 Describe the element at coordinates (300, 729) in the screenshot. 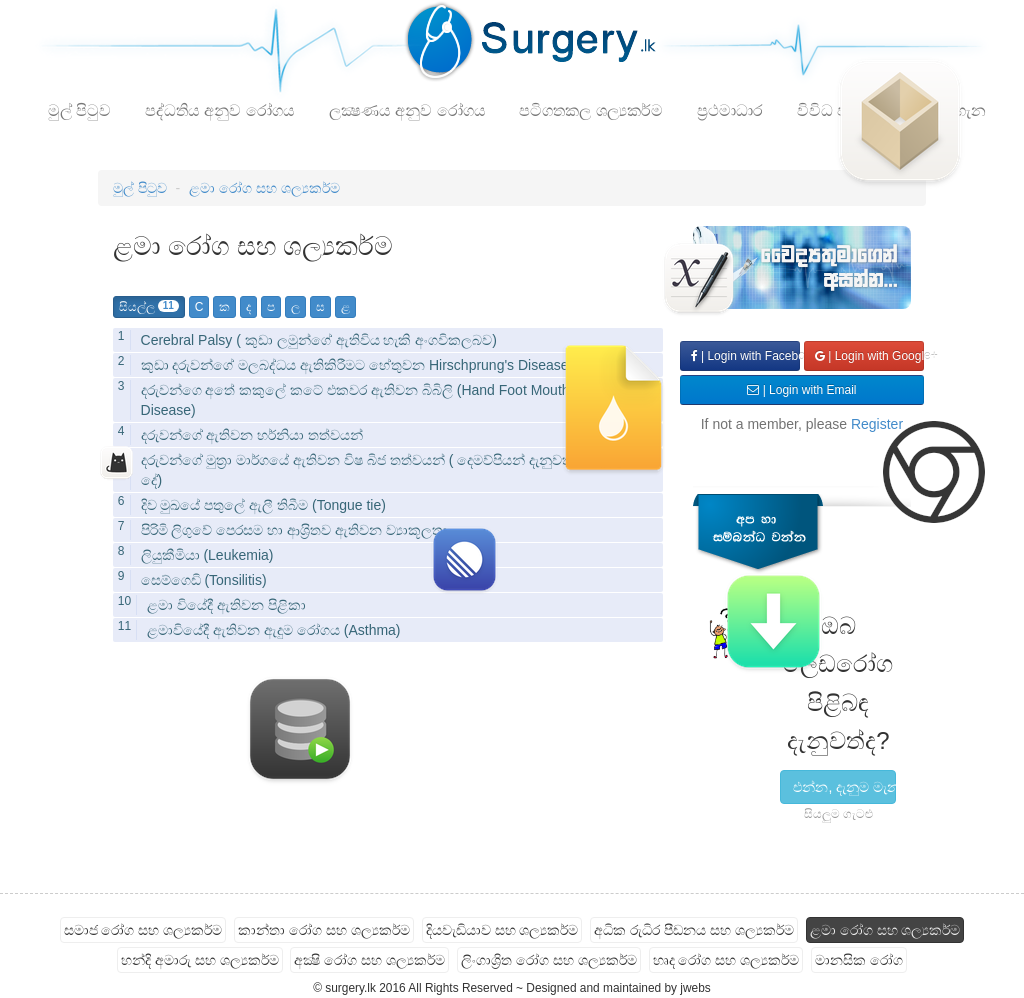

I see `open Oracle SQL Developer application` at that location.